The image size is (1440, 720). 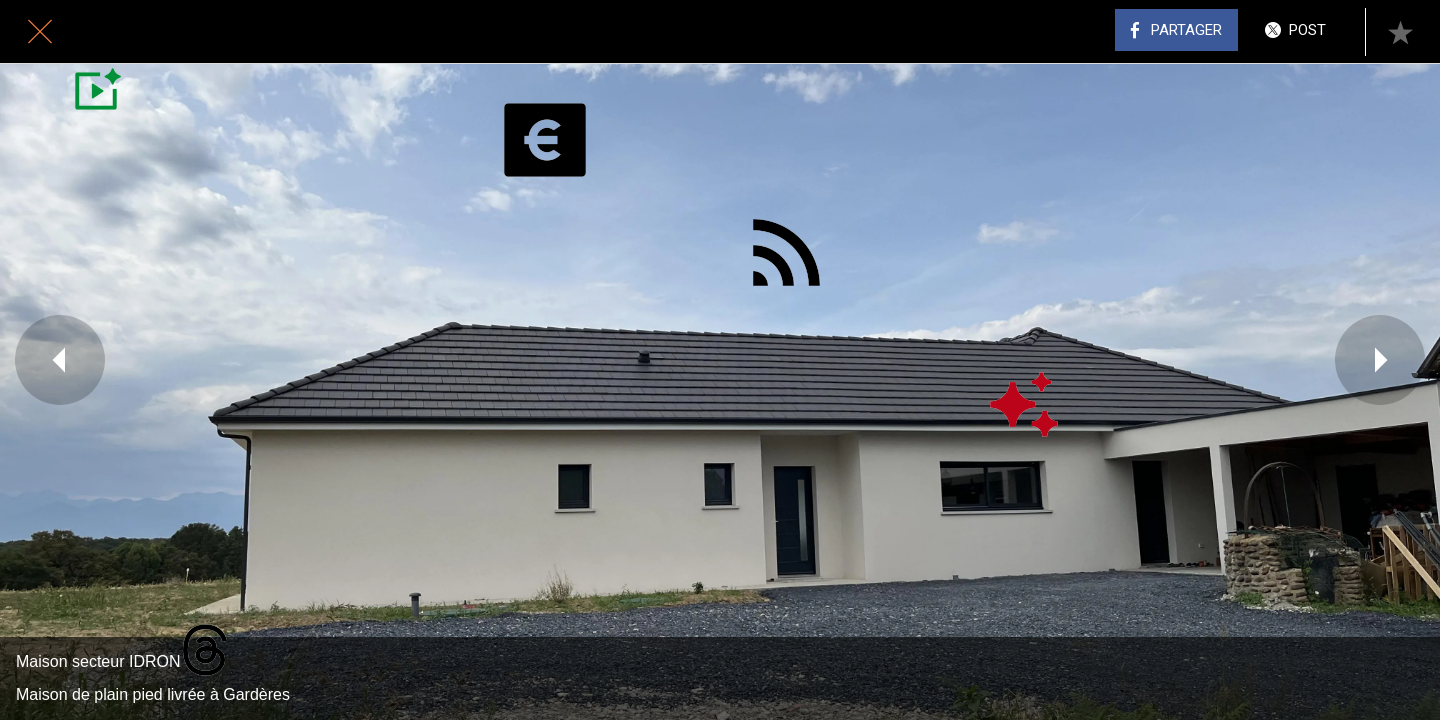 I want to click on indicates euro currency or payment option, so click(x=545, y=140).